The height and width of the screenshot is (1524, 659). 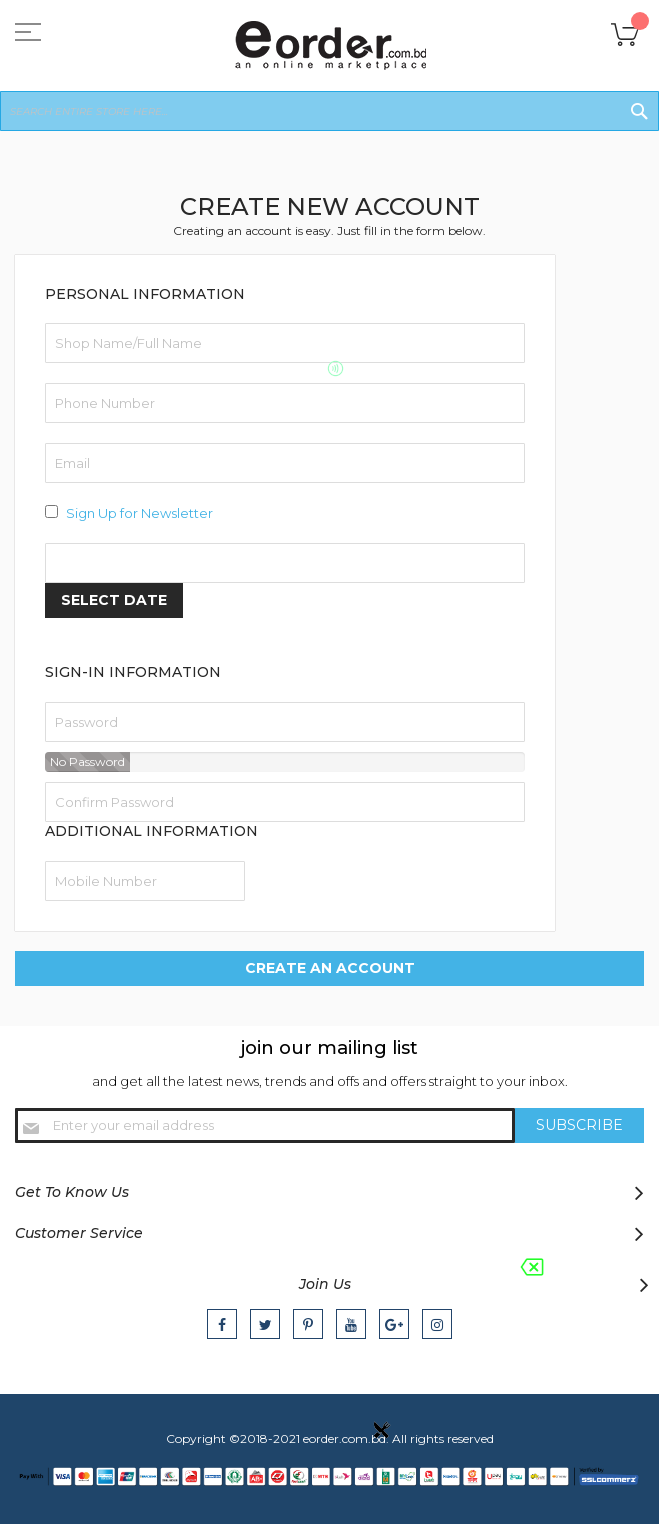 I want to click on tap to pay with contactless payment, so click(x=335, y=368).